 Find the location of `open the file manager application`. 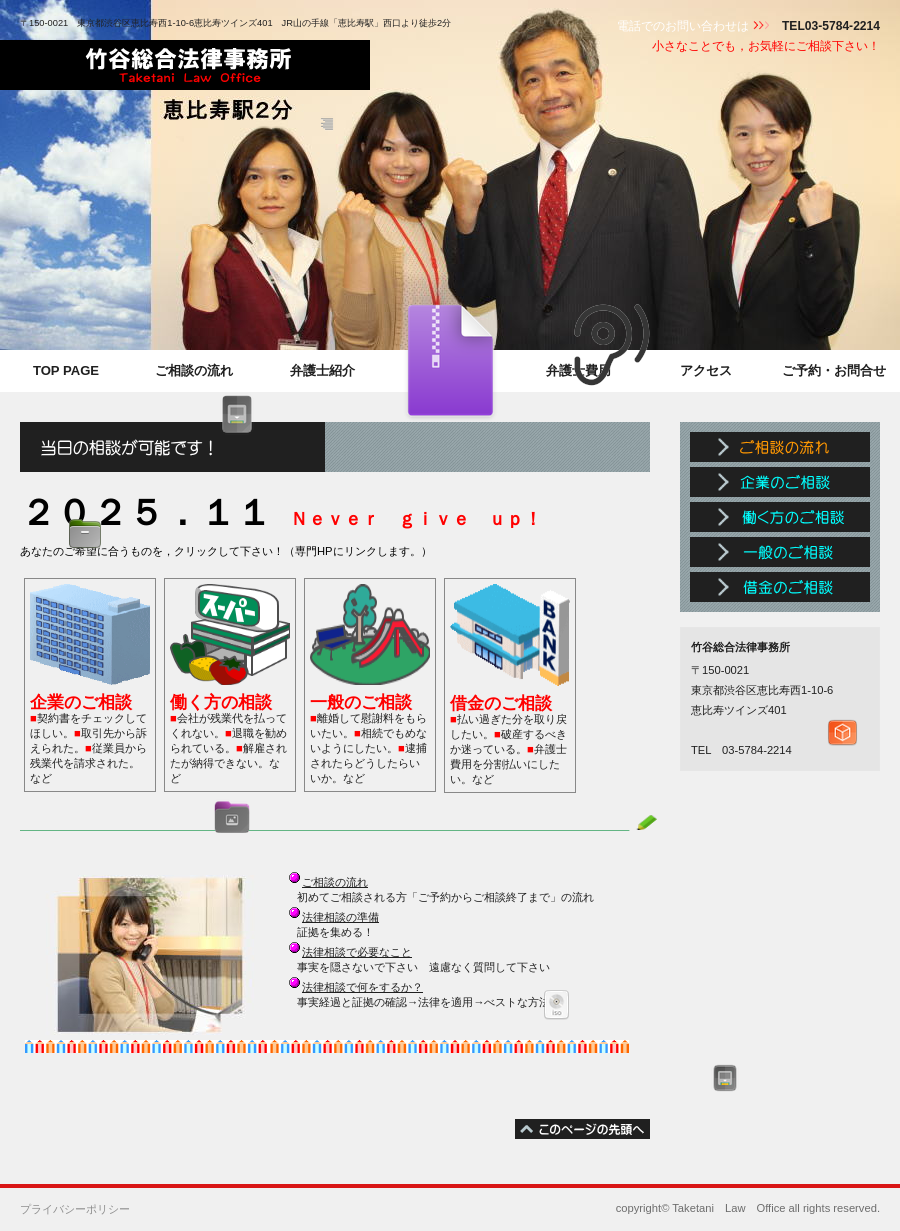

open the file manager application is located at coordinates (85, 533).